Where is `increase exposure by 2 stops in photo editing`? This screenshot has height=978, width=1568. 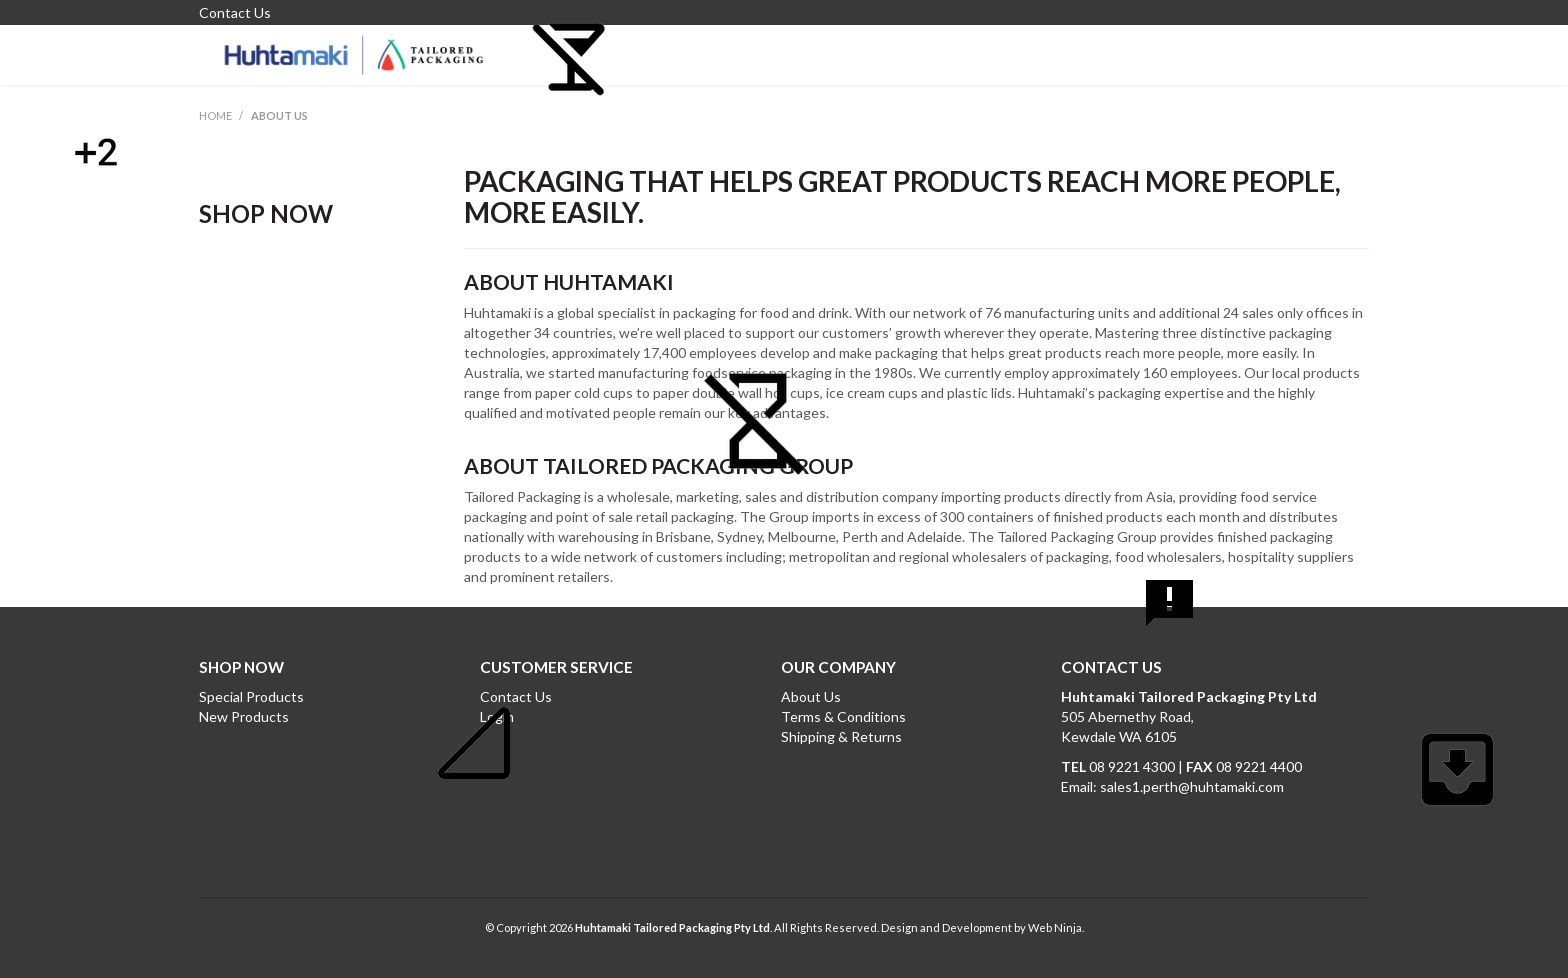 increase exposure by 2 stops in photo editing is located at coordinates (96, 153).